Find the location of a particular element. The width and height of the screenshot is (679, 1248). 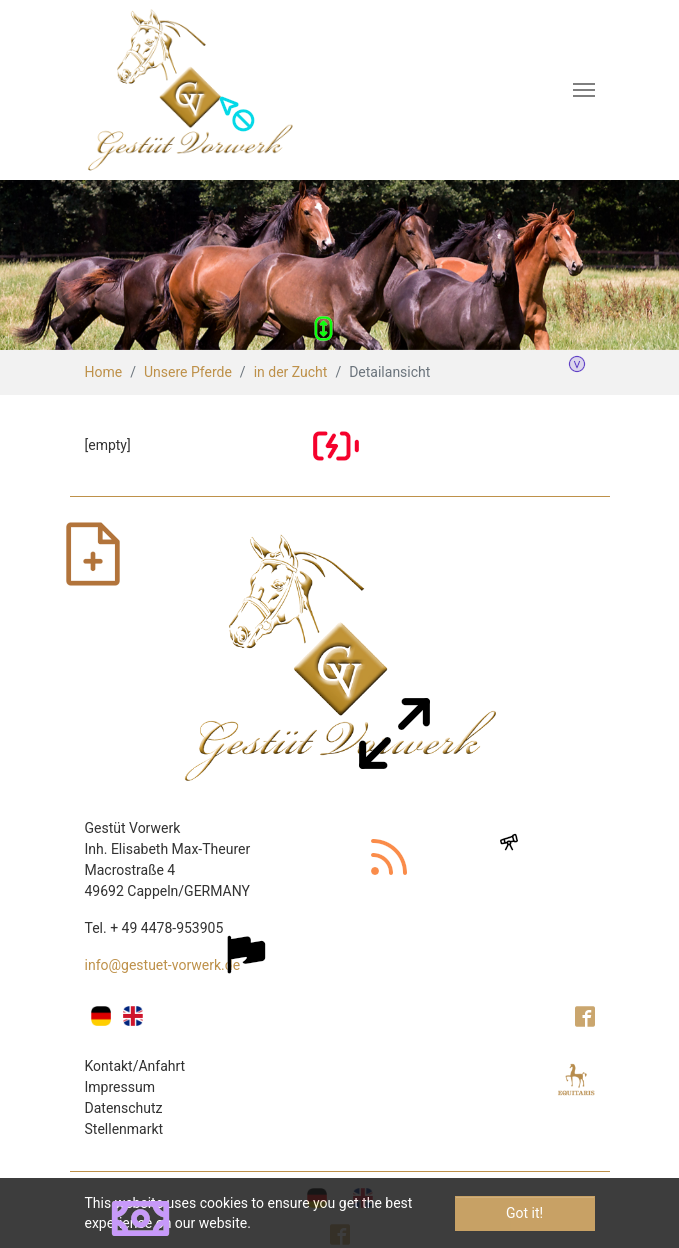

indicates device is currently charging is located at coordinates (336, 446).